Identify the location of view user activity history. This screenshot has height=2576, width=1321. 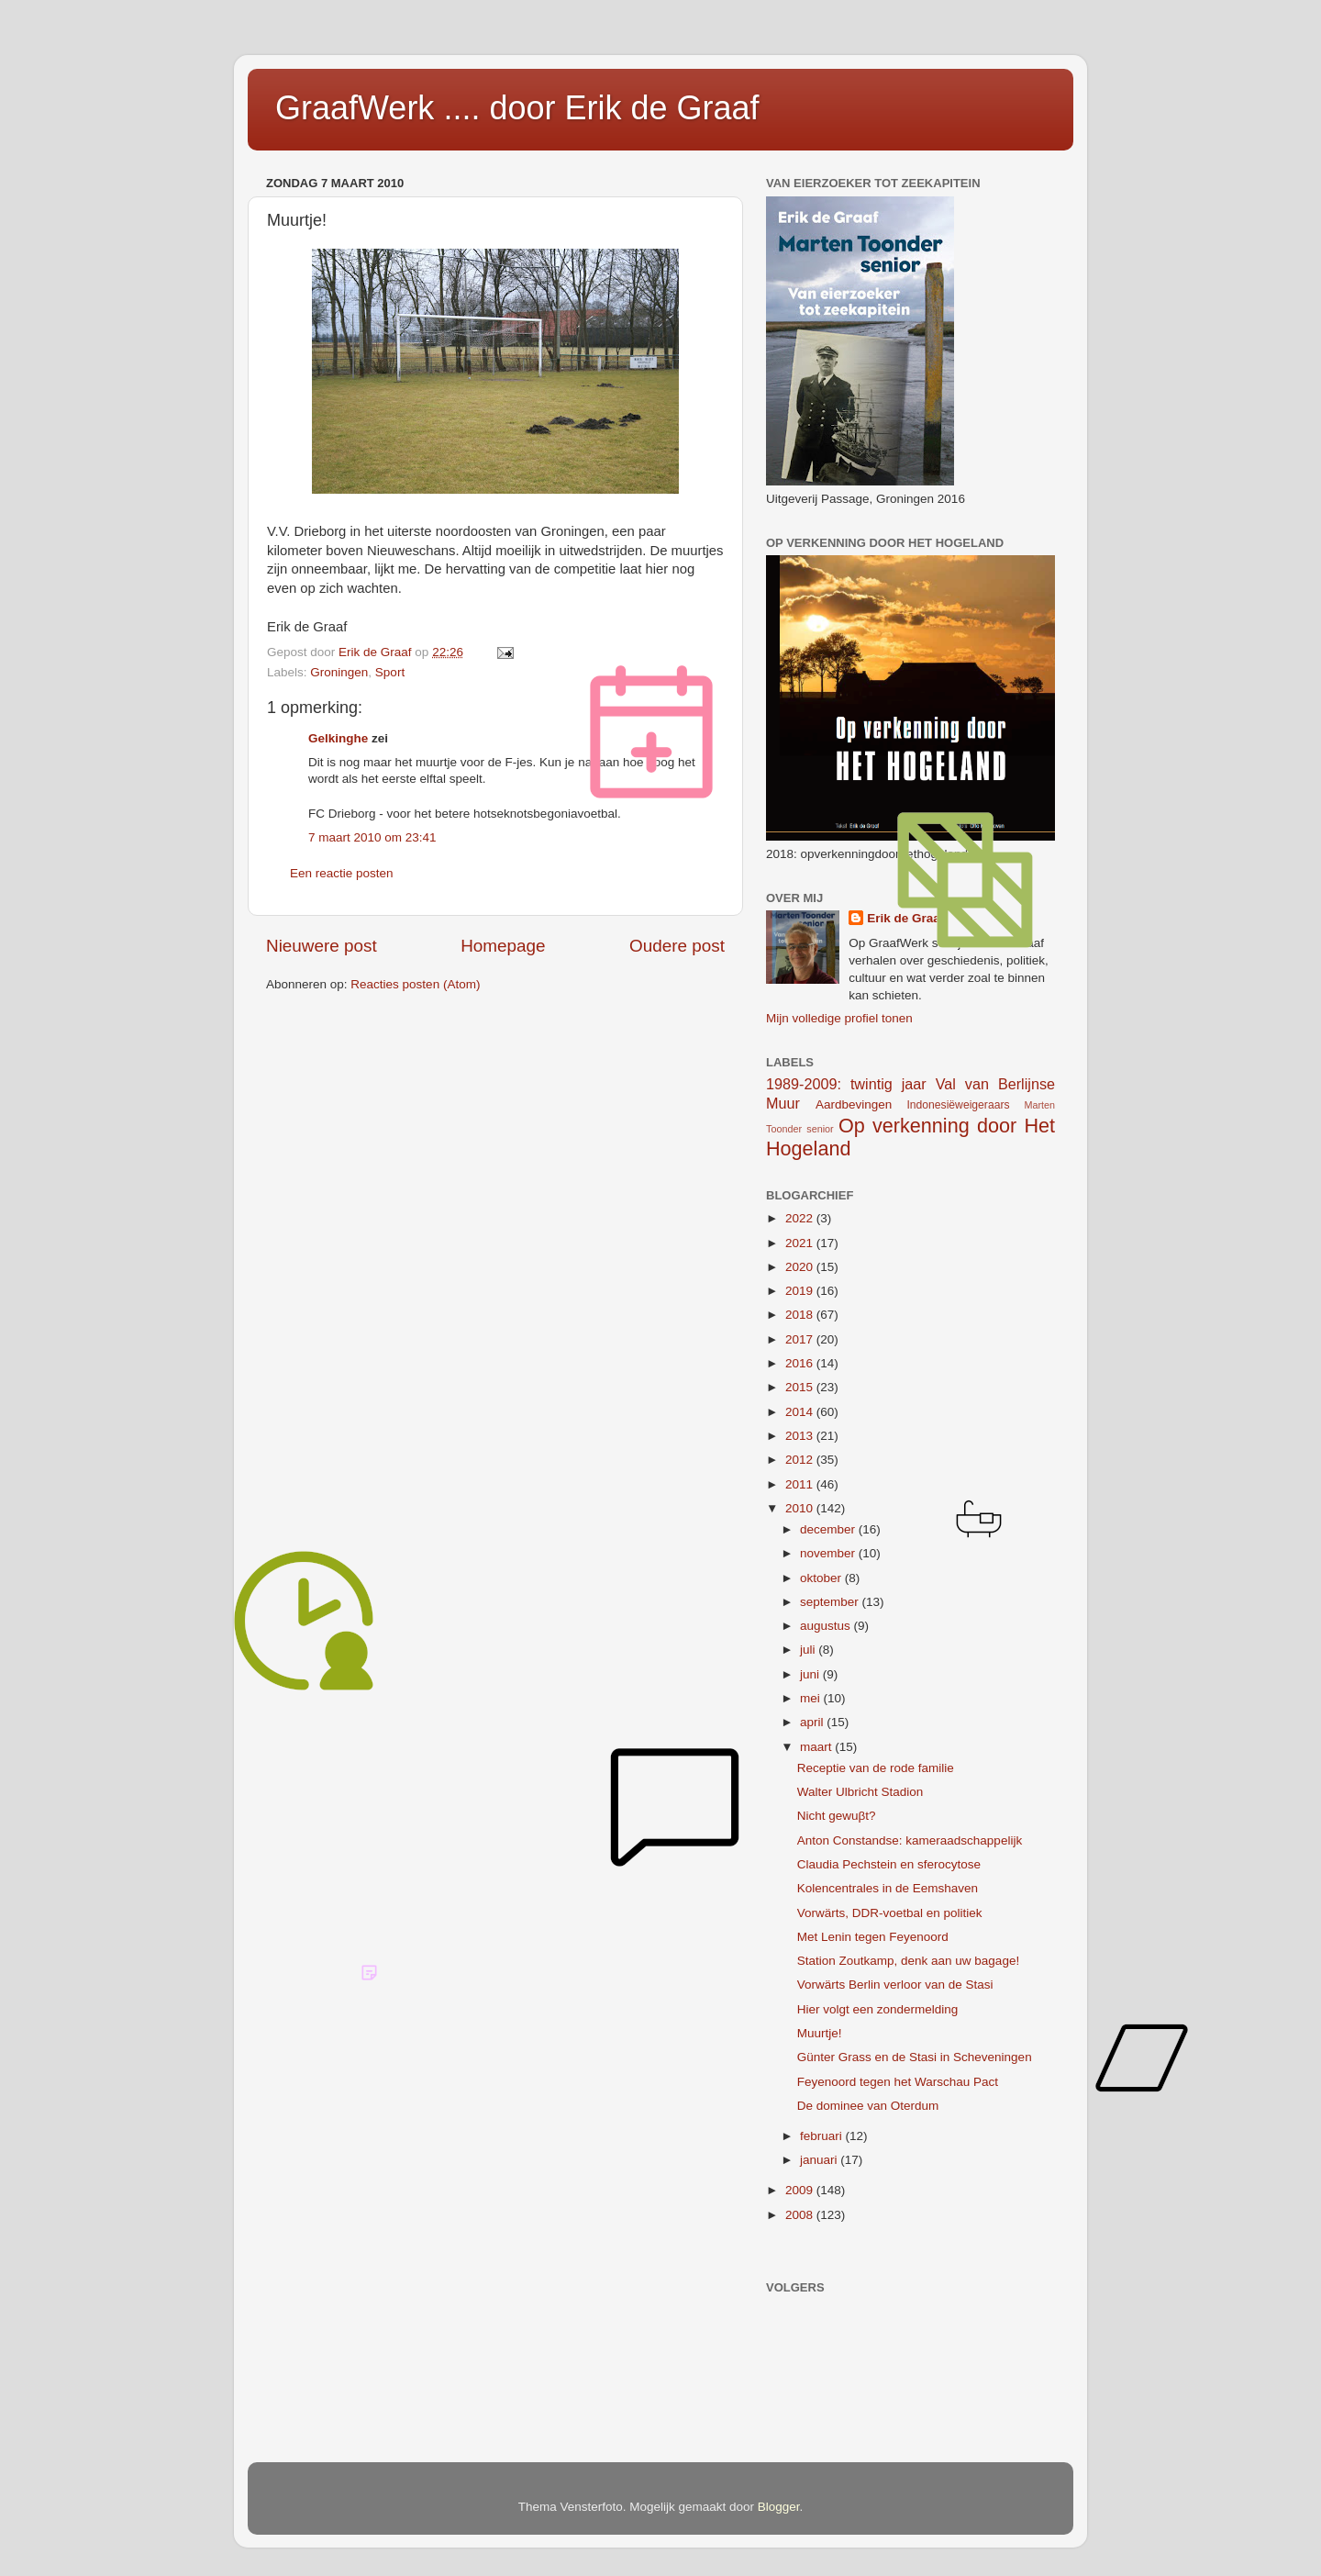
(304, 1621).